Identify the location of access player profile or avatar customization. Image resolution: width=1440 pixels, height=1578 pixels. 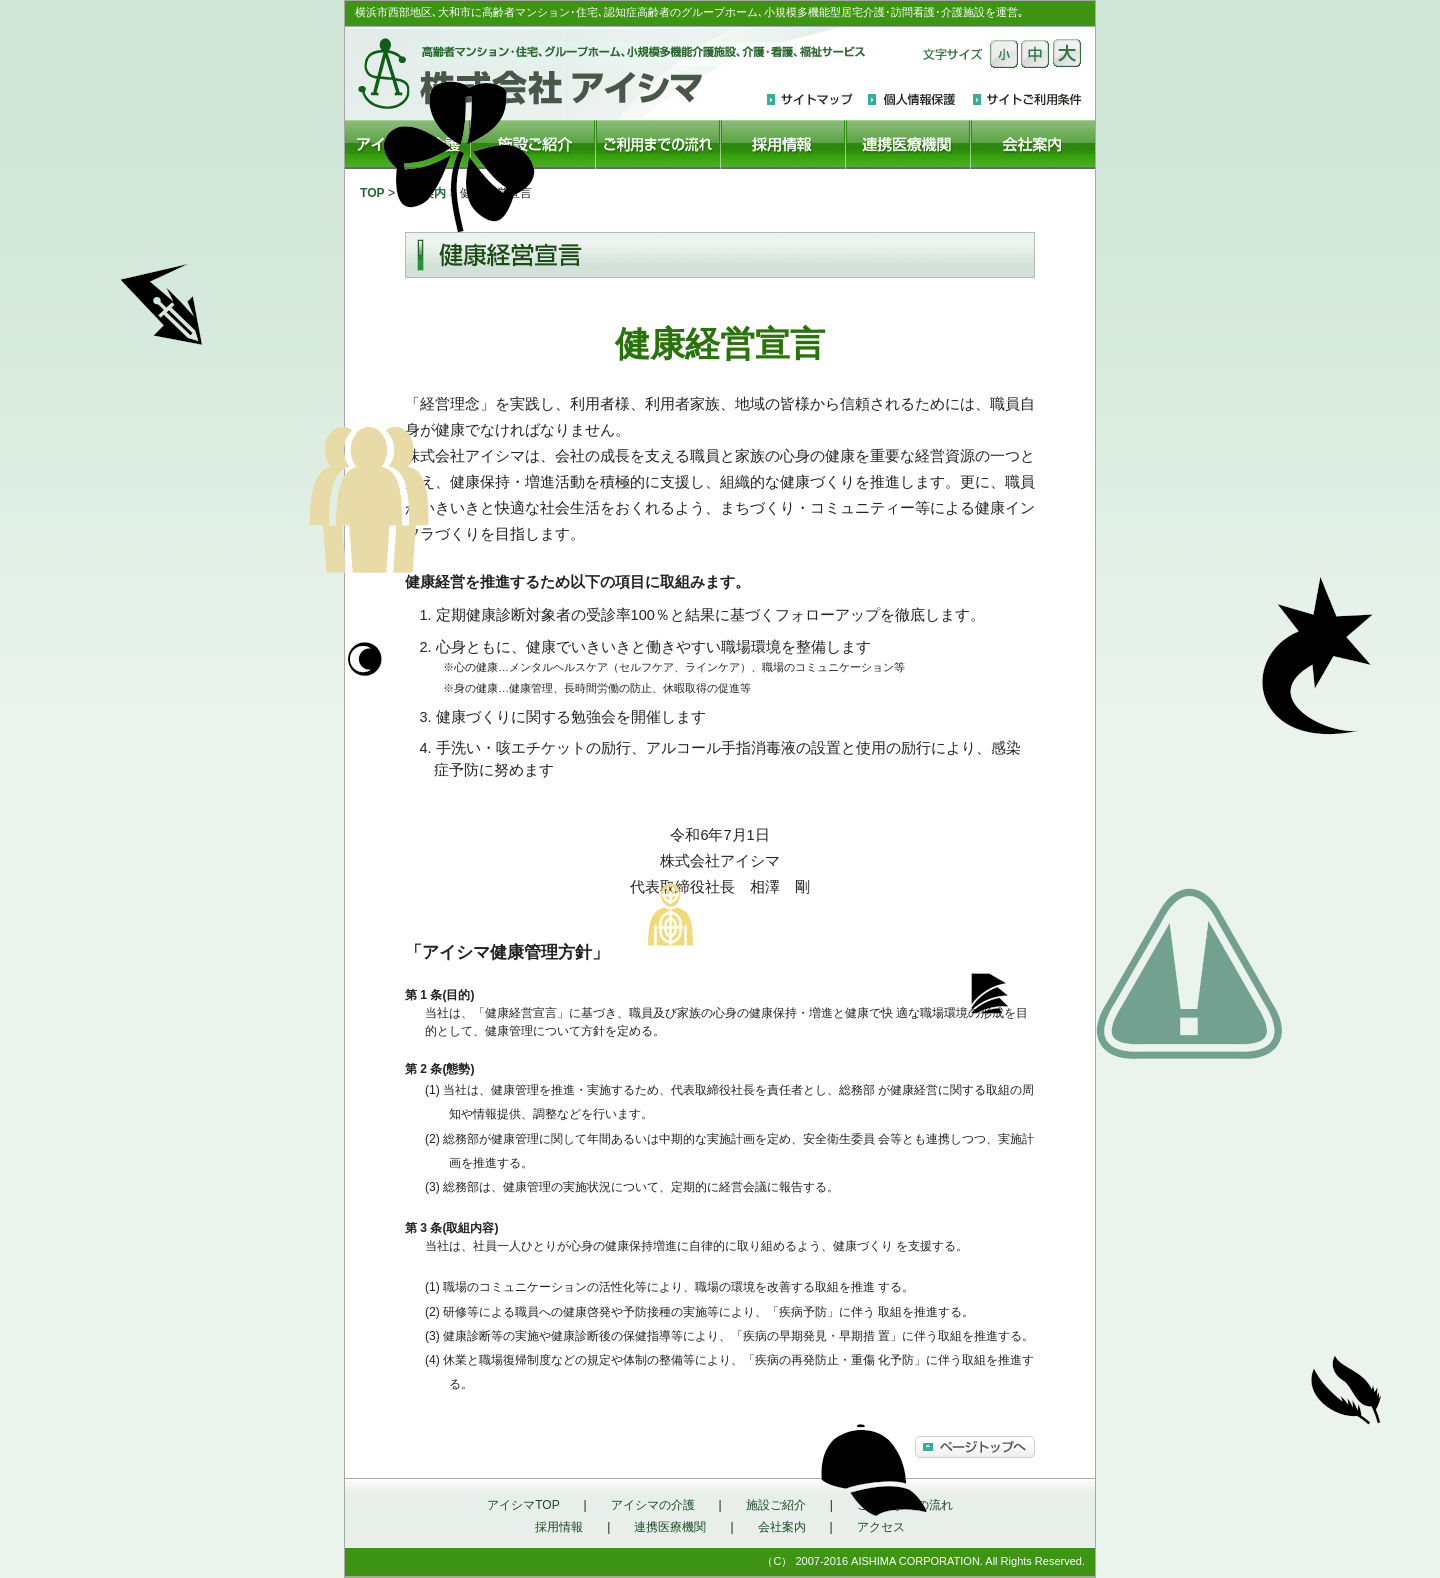
(874, 1470).